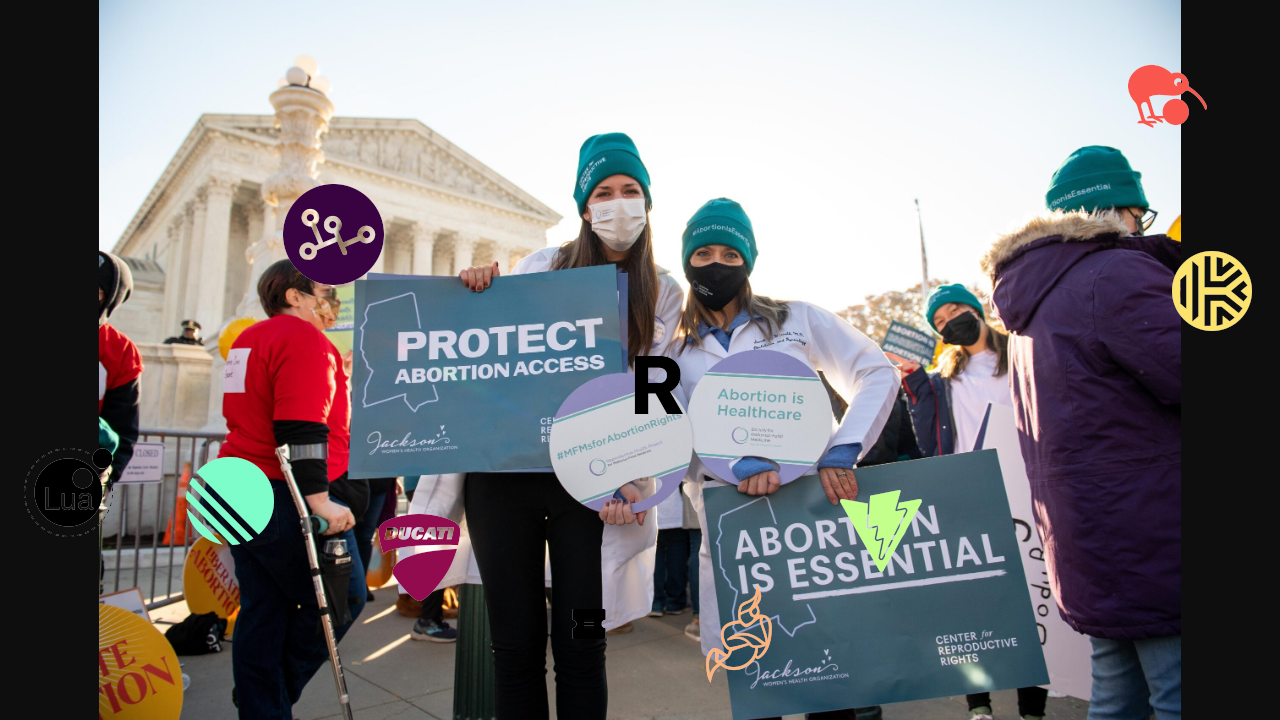 The width and height of the screenshot is (1280, 720). I want to click on view available coupons or discounts, so click(589, 624).